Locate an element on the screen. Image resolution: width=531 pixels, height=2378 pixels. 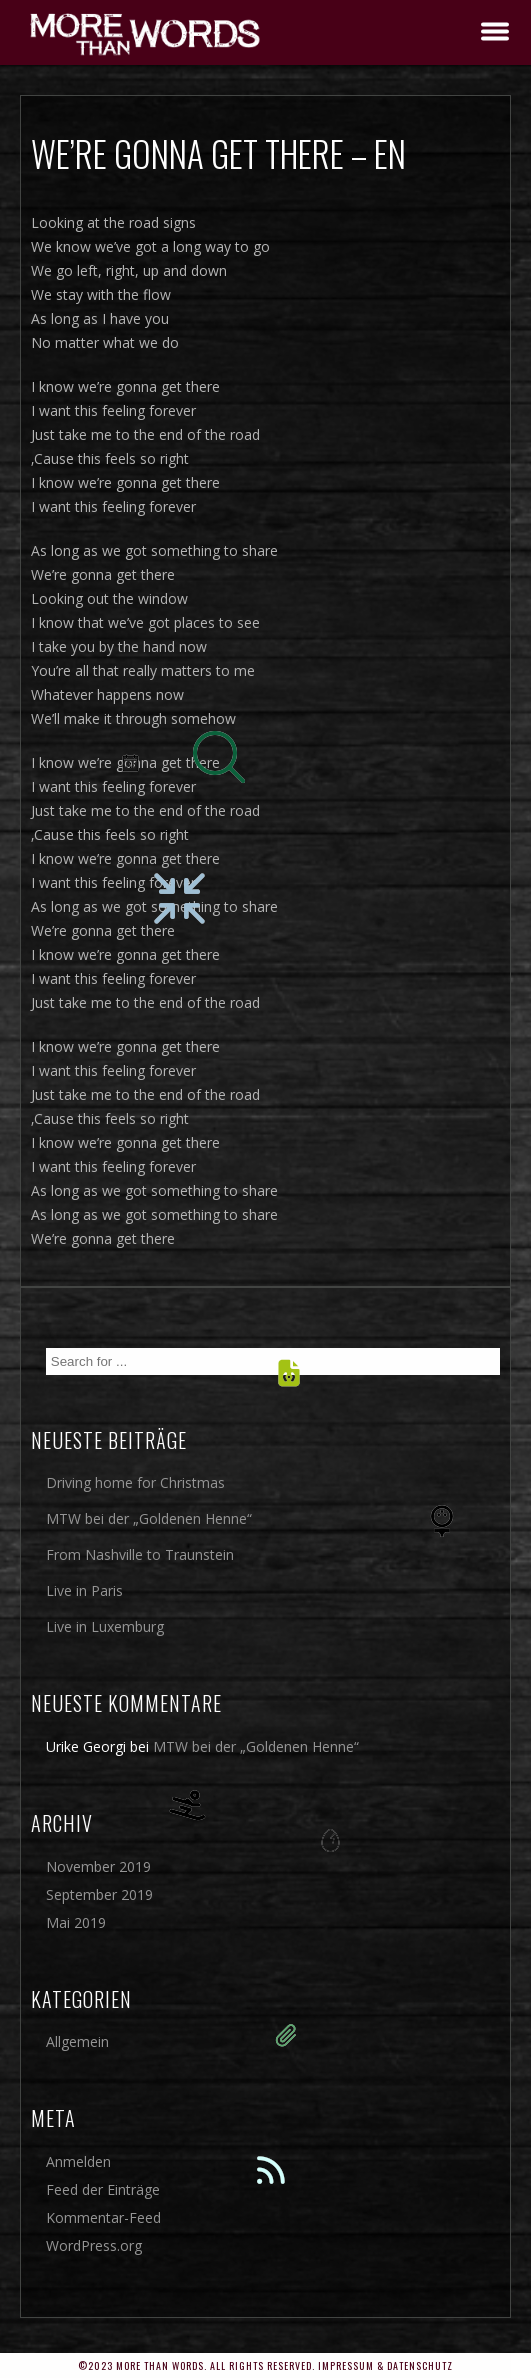
attach a file to your message is located at coordinates (285, 2035).